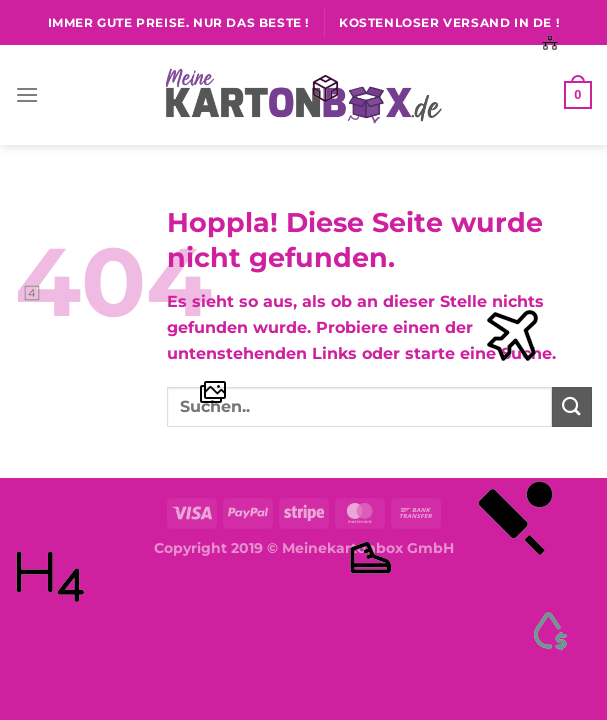 This screenshot has height=720, width=607. What do you see at coordinates (550, 43) in the screenshot?
I see `view network connections` at bounding box center [550, 43].